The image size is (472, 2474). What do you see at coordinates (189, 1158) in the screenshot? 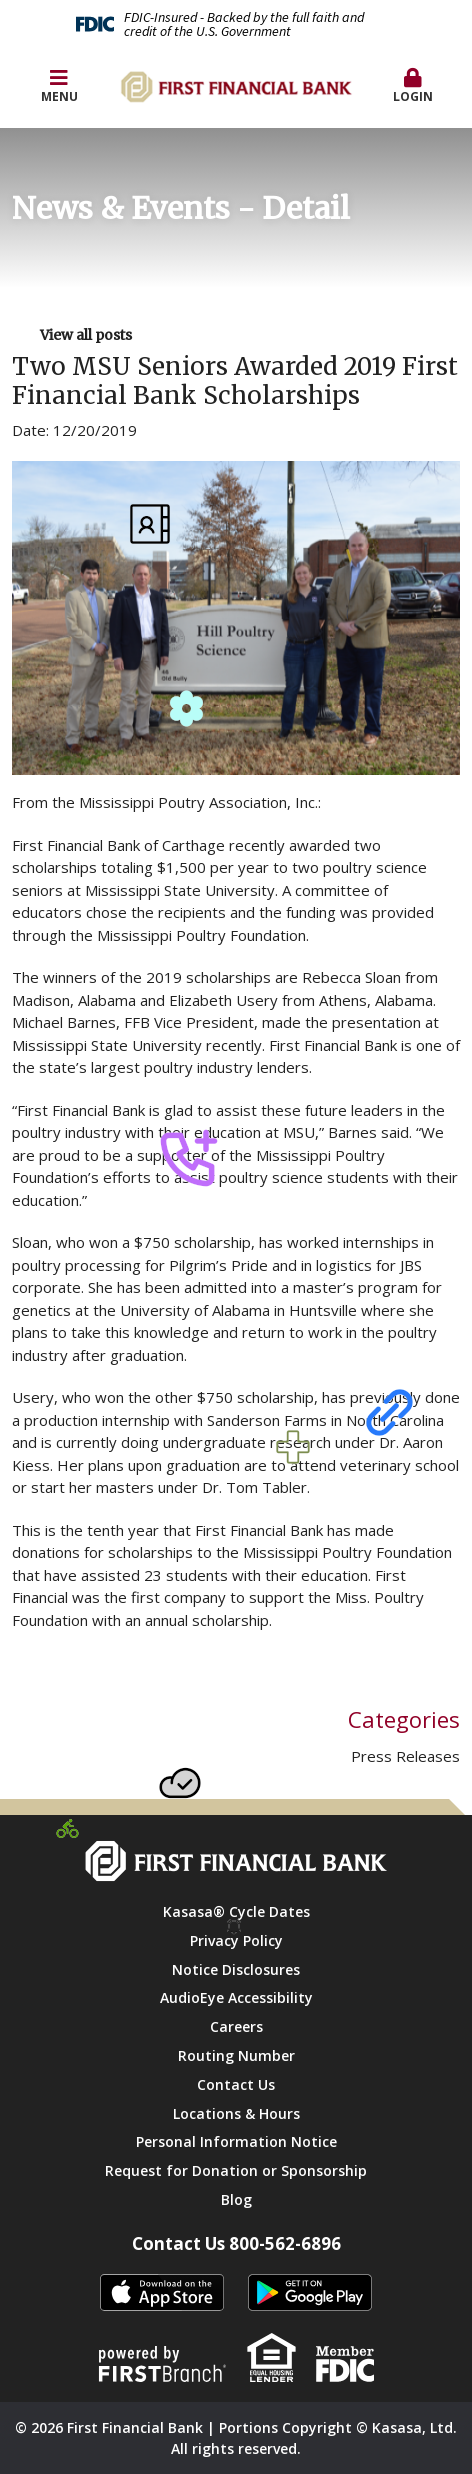
I see `add a new contact` at bounding box center [189, 1158].